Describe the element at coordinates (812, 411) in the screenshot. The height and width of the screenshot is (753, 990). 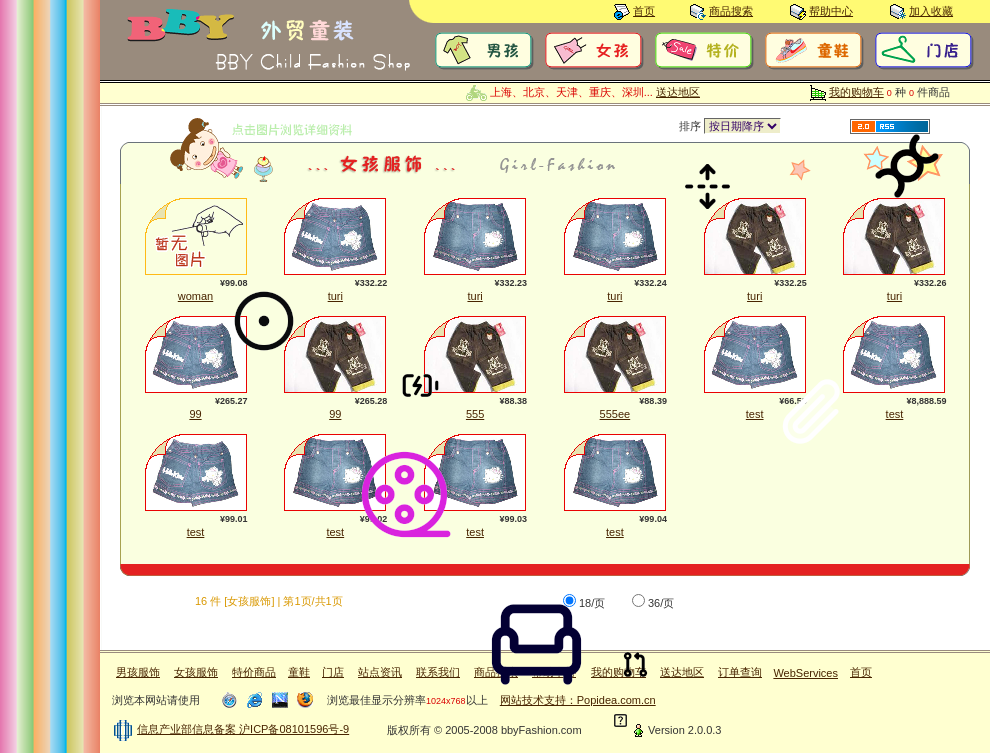
I see `attach a file to your message` at that location.